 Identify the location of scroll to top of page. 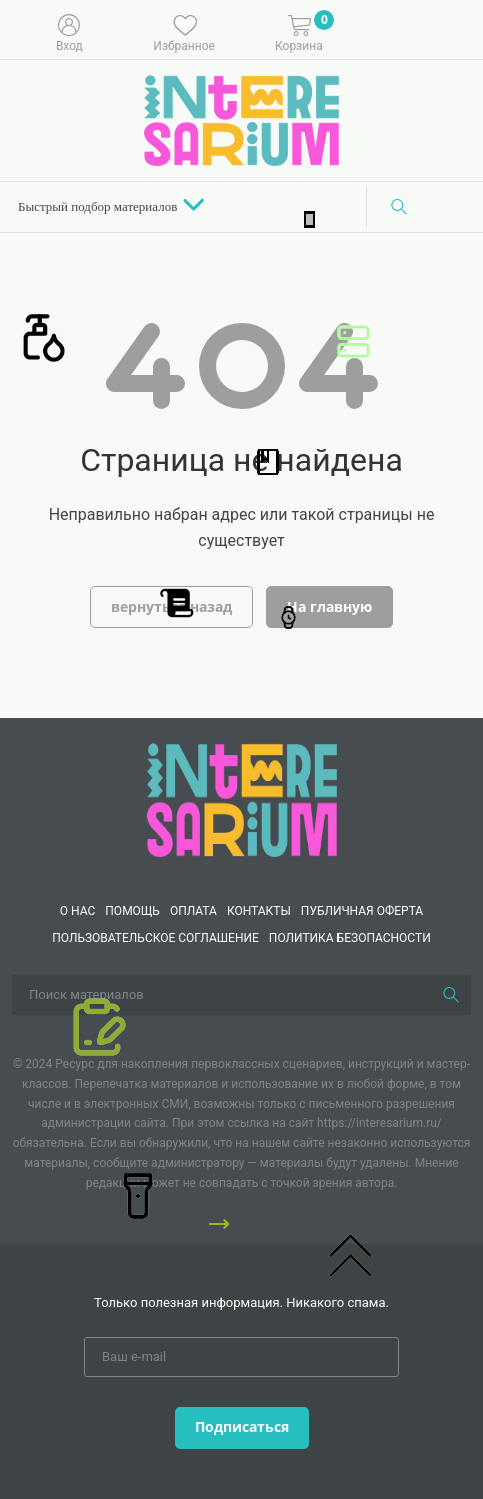
(350, 1257).